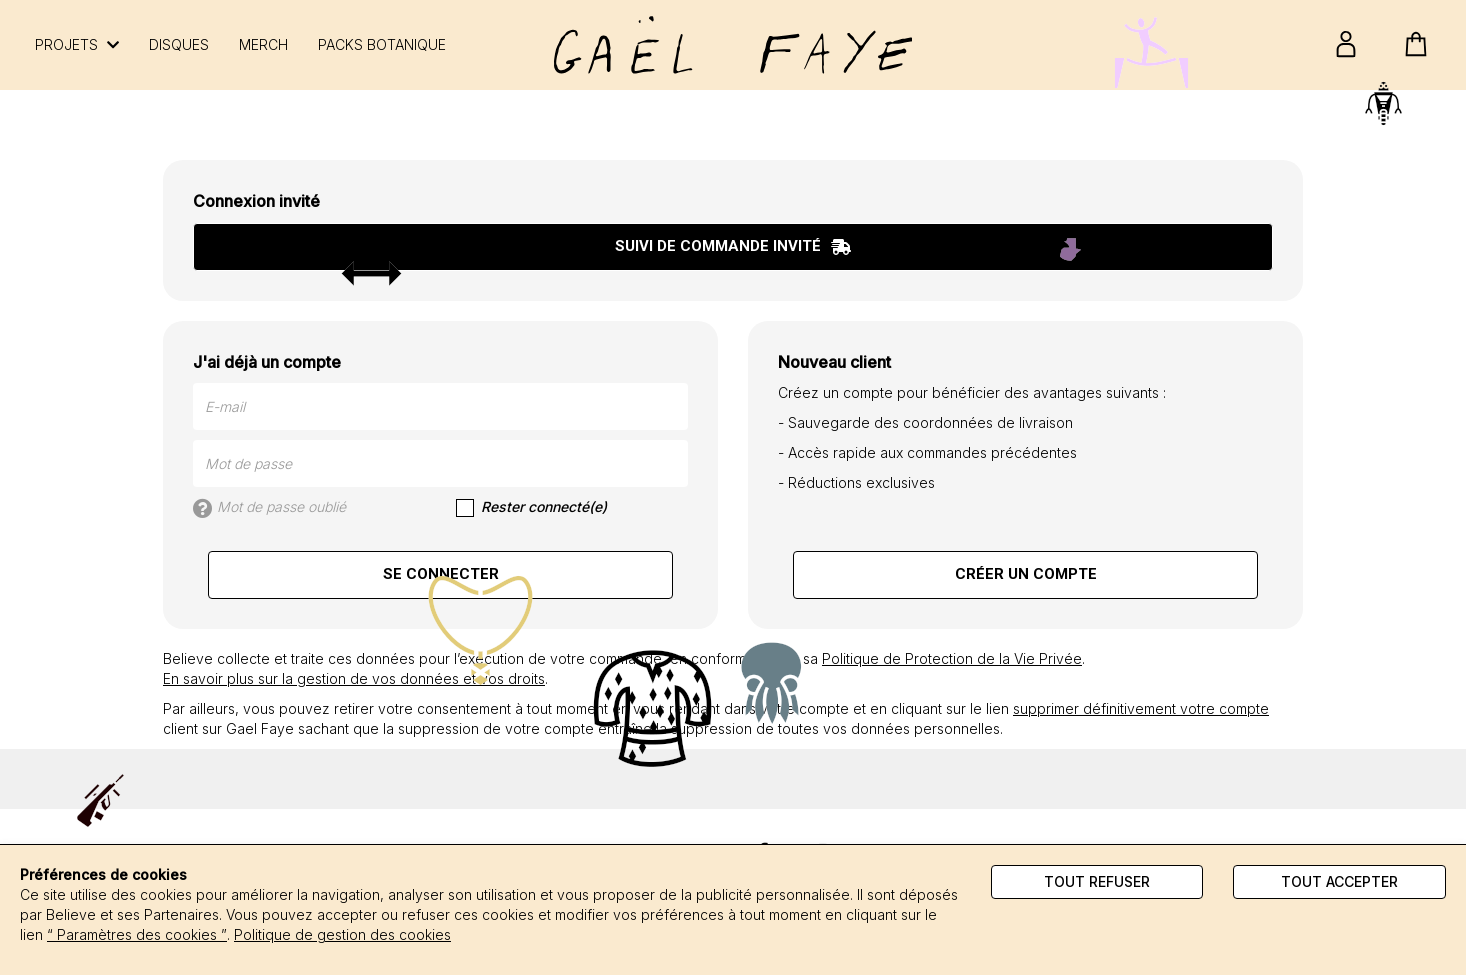 This screenshot has height=975, width=1466. I want to click on equip or view jewelry item, so click(480, 630).